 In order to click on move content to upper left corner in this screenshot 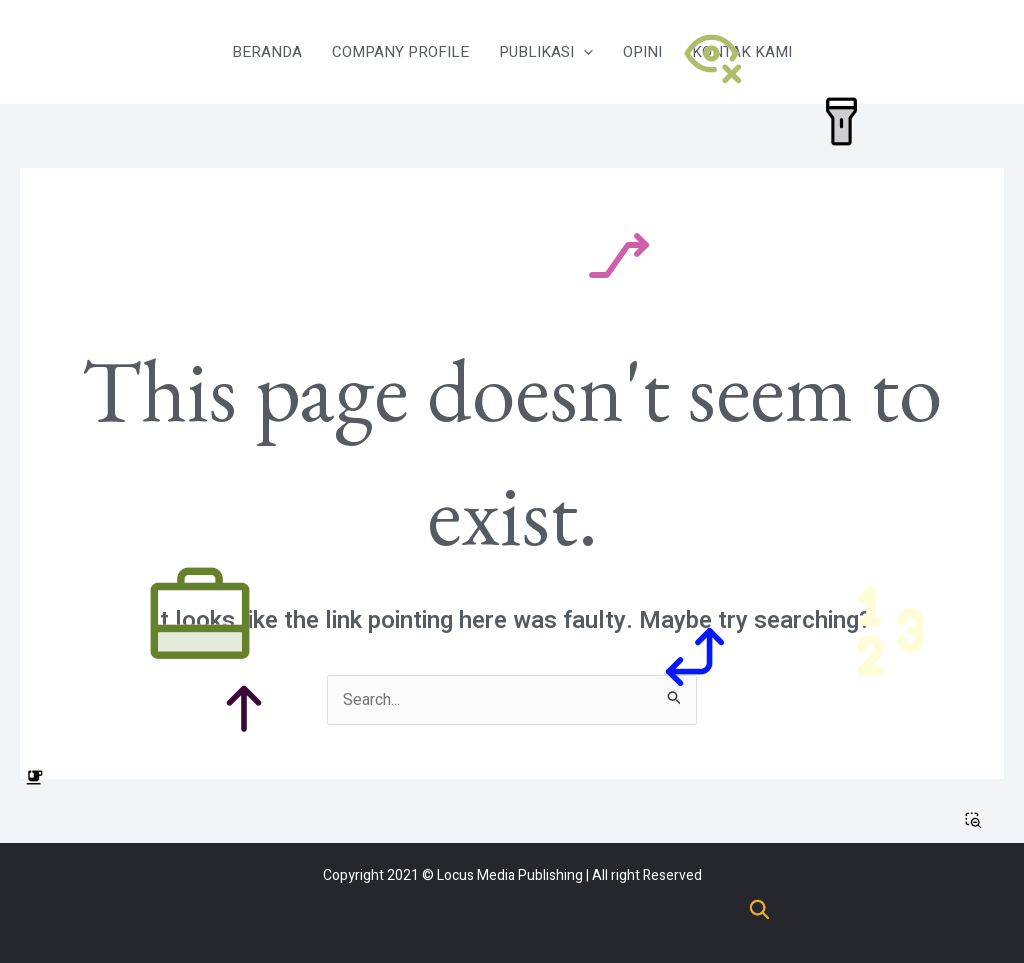, I will do `click(695, 657)`.